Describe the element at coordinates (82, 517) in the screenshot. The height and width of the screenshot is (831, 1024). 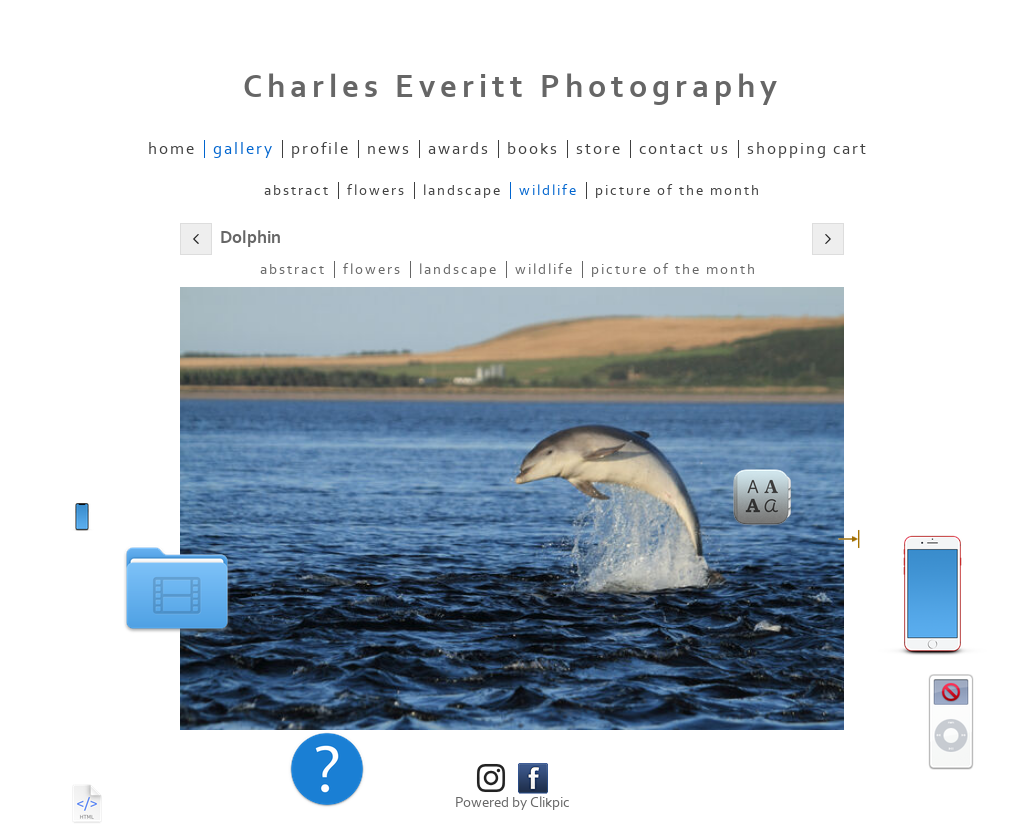
I see `iPhone 11 device icon` at that location.